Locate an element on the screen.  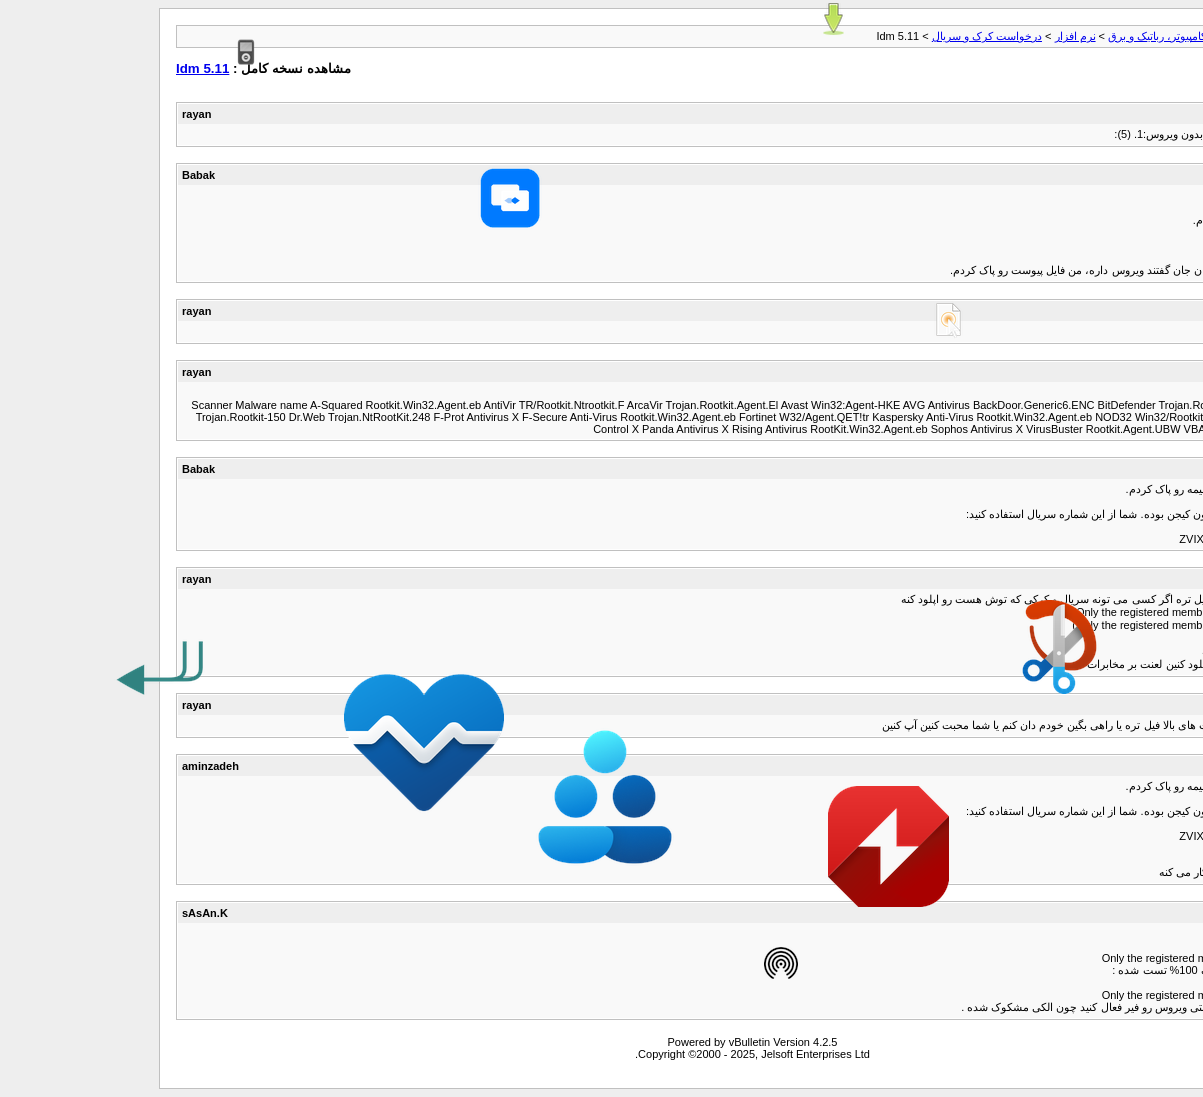
multimedia player device is located at coordinates (246, 52).